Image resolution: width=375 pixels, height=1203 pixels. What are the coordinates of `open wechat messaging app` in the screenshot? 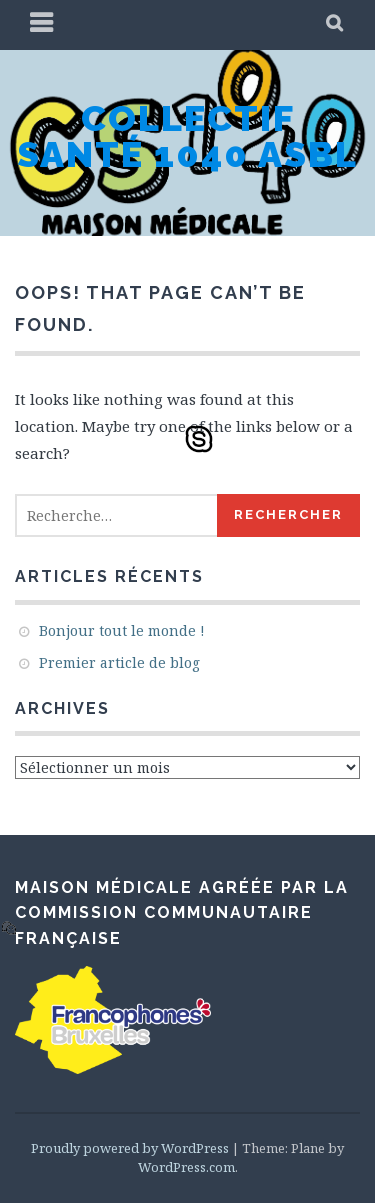 It's located at (9, 928).